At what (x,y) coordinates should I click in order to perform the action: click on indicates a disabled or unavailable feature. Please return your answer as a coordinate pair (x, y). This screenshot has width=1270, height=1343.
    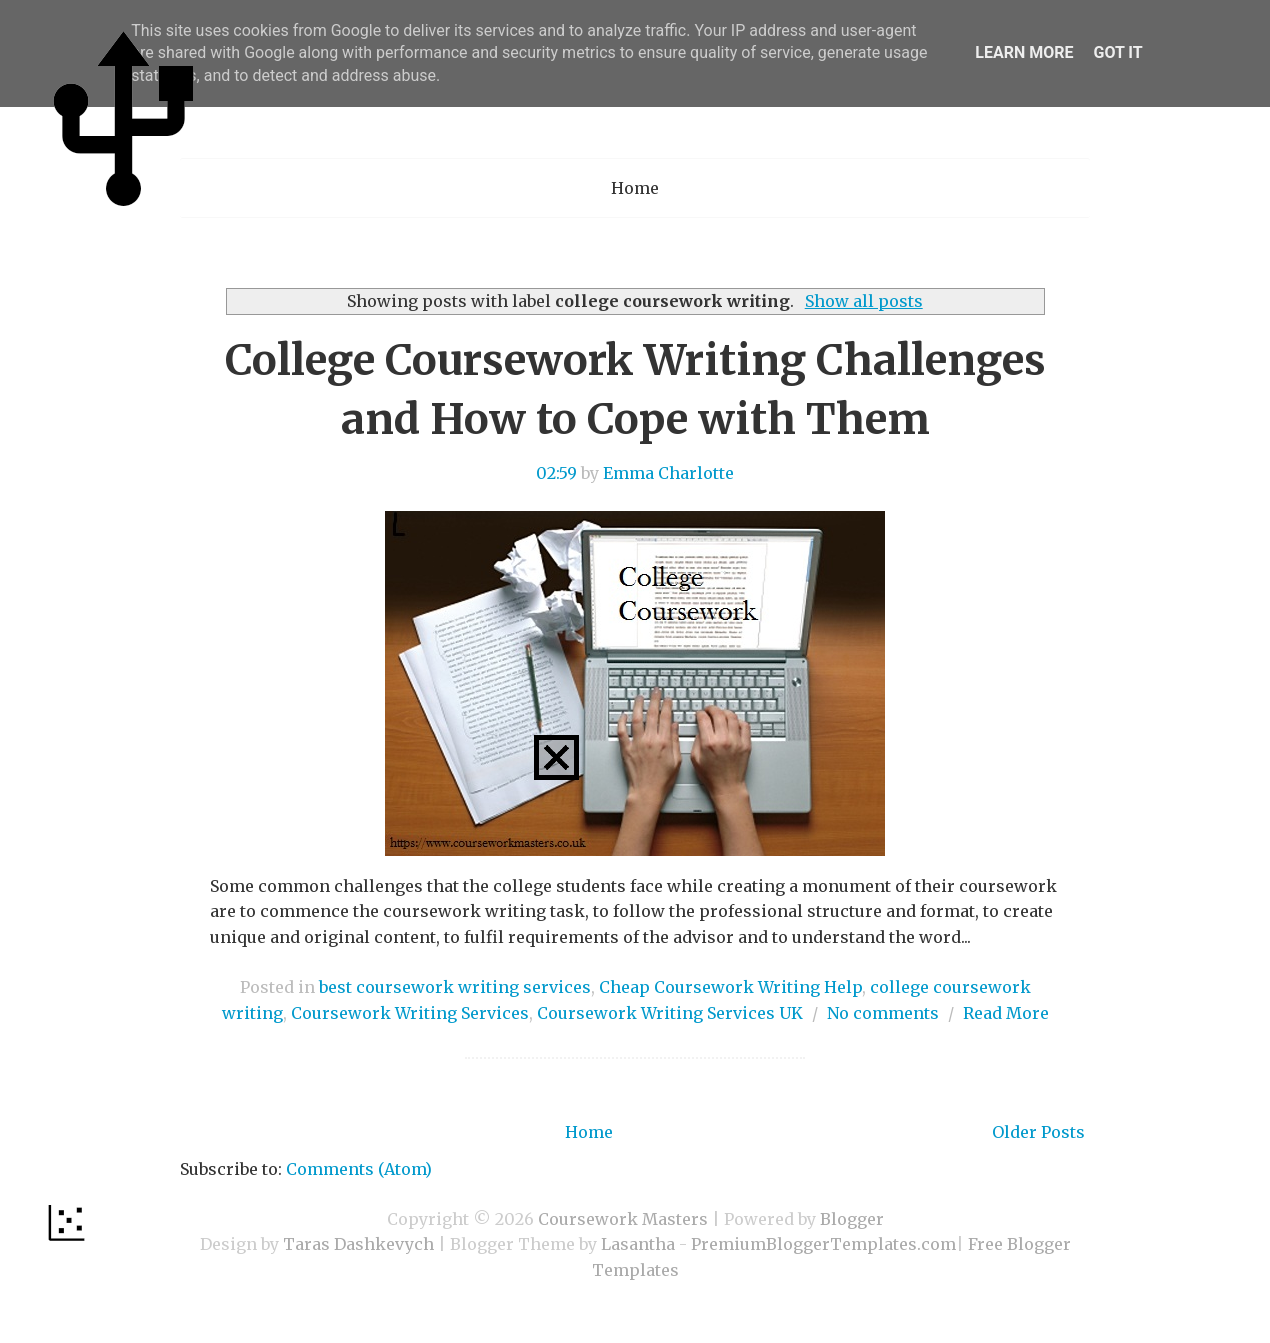
    Looking at the image, I should click on (556, 757).